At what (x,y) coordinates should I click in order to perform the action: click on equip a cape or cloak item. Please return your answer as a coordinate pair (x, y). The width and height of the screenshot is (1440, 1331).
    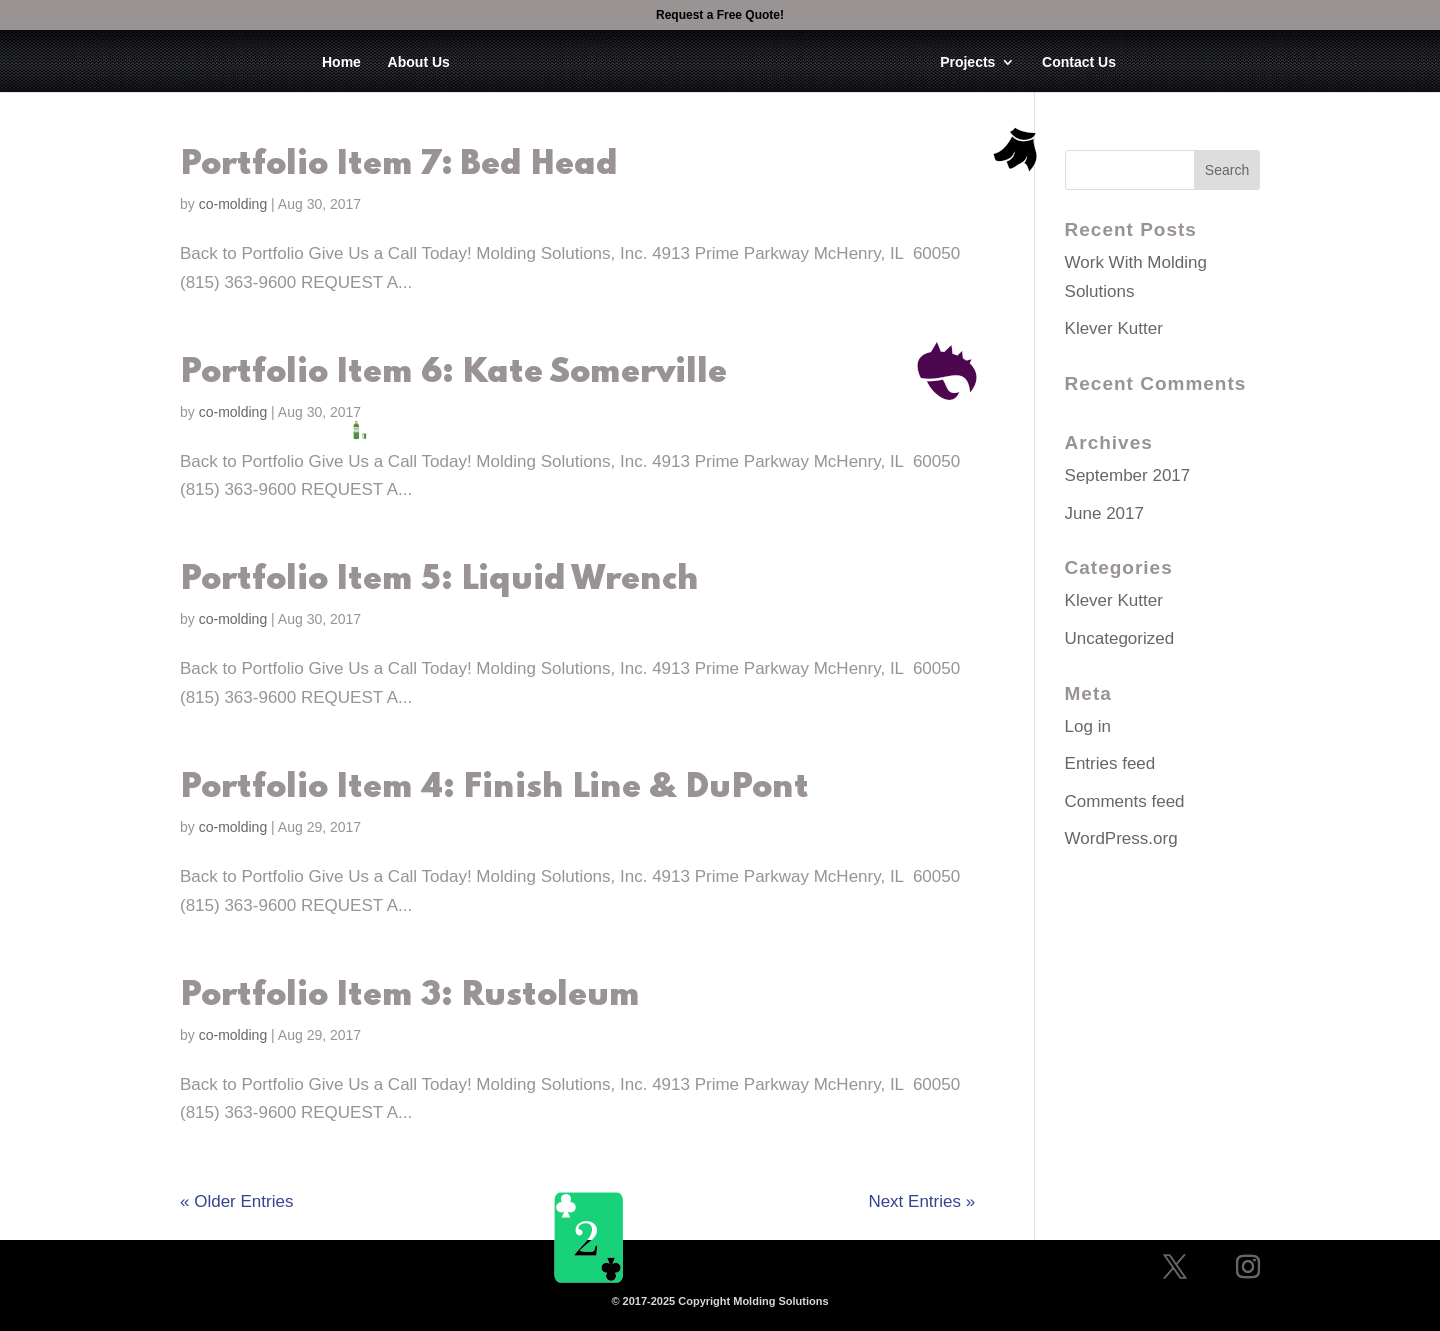
    Looking at the image, I should click on (1015, 150).